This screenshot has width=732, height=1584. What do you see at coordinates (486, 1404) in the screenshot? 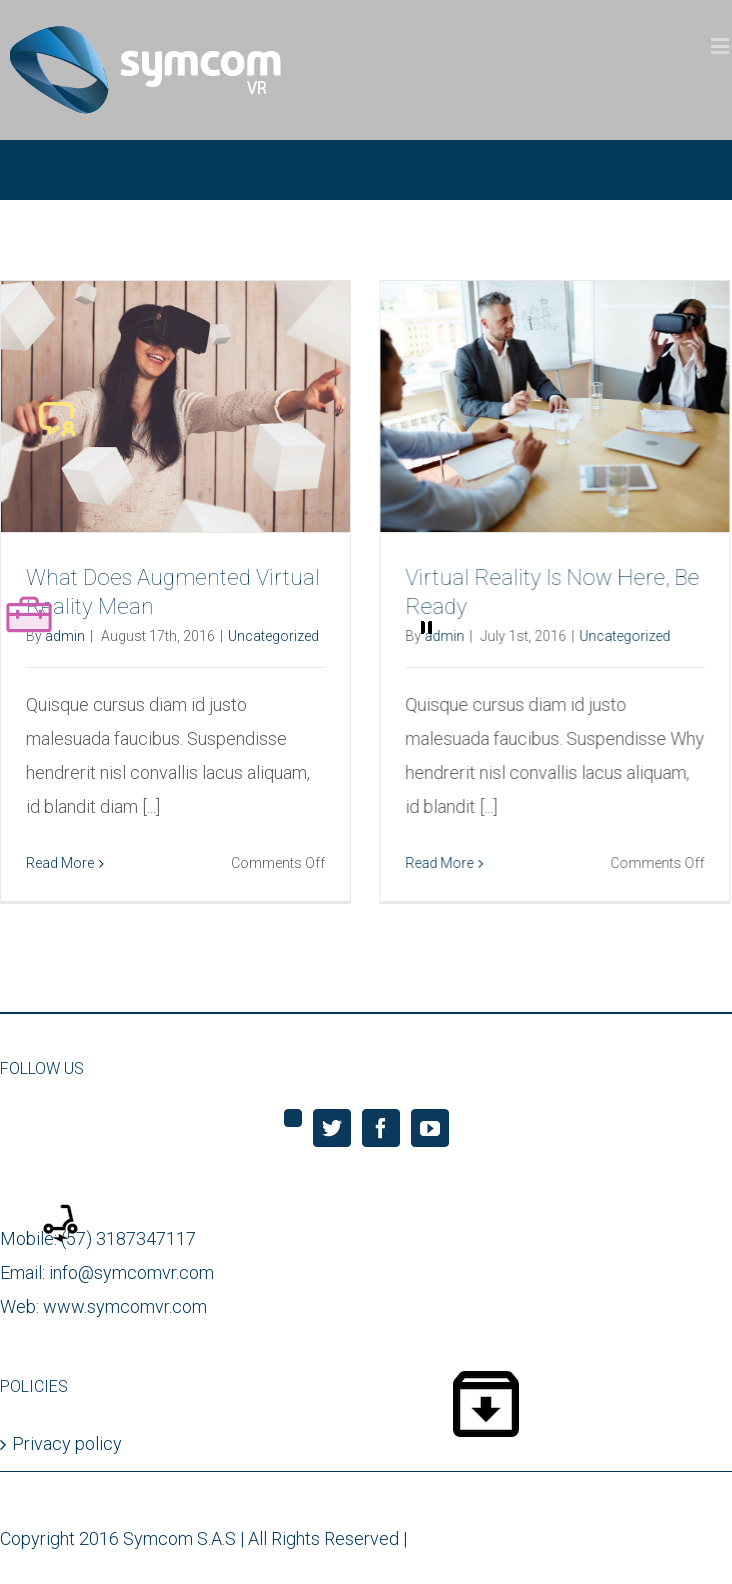
I see `archive this item` at bounding box center [486, 1404].